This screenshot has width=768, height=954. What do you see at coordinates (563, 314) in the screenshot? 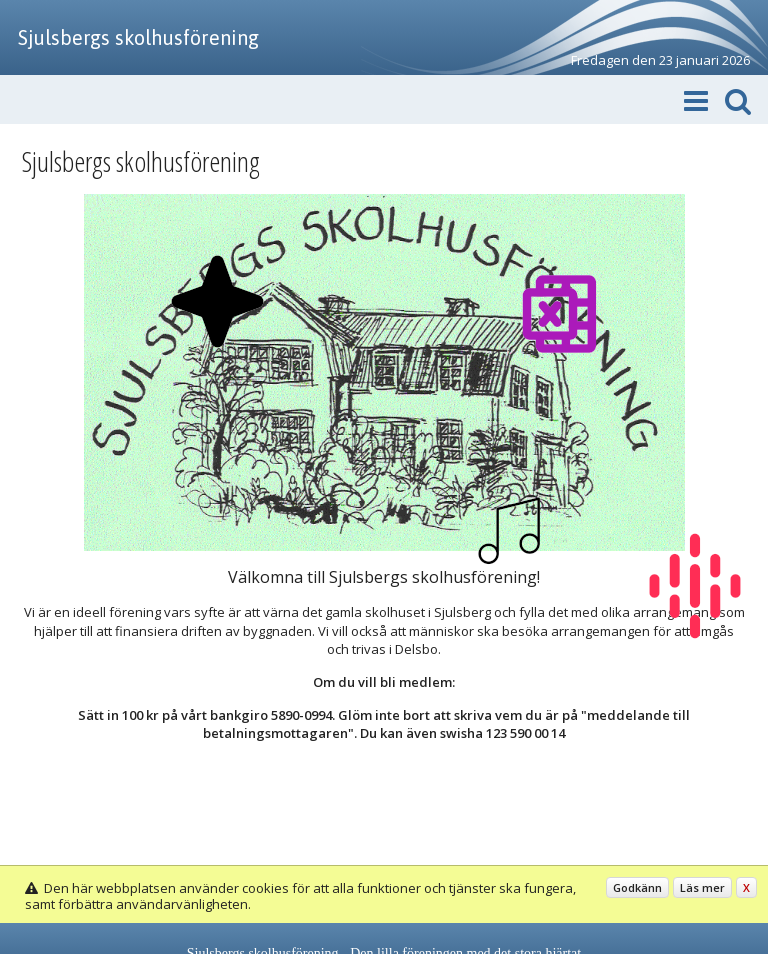
I see `open Microsoft Excel` at bounding box center [563, 314].